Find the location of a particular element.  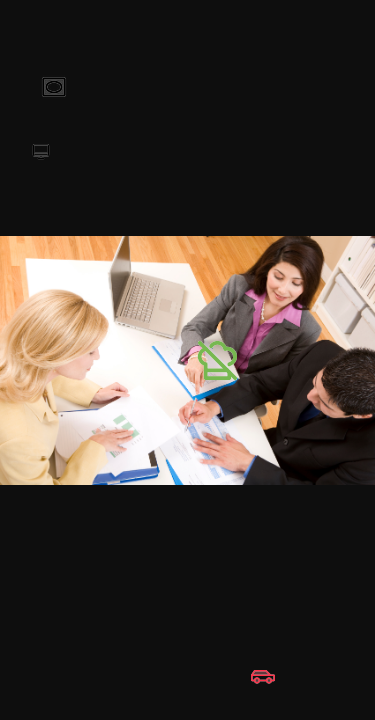

switch to desktop view is located at coordinates (41, 151).